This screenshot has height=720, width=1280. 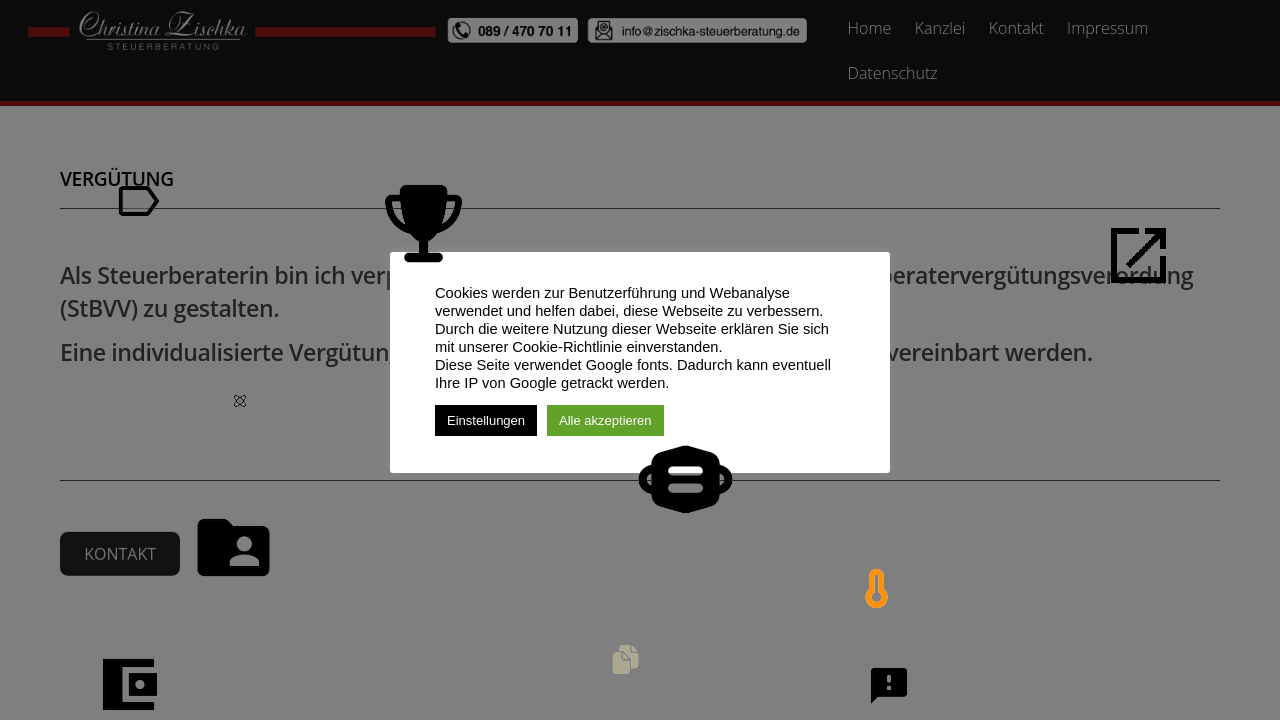 I want to click on indicates high temperature reading, so click(x=876, y=588).